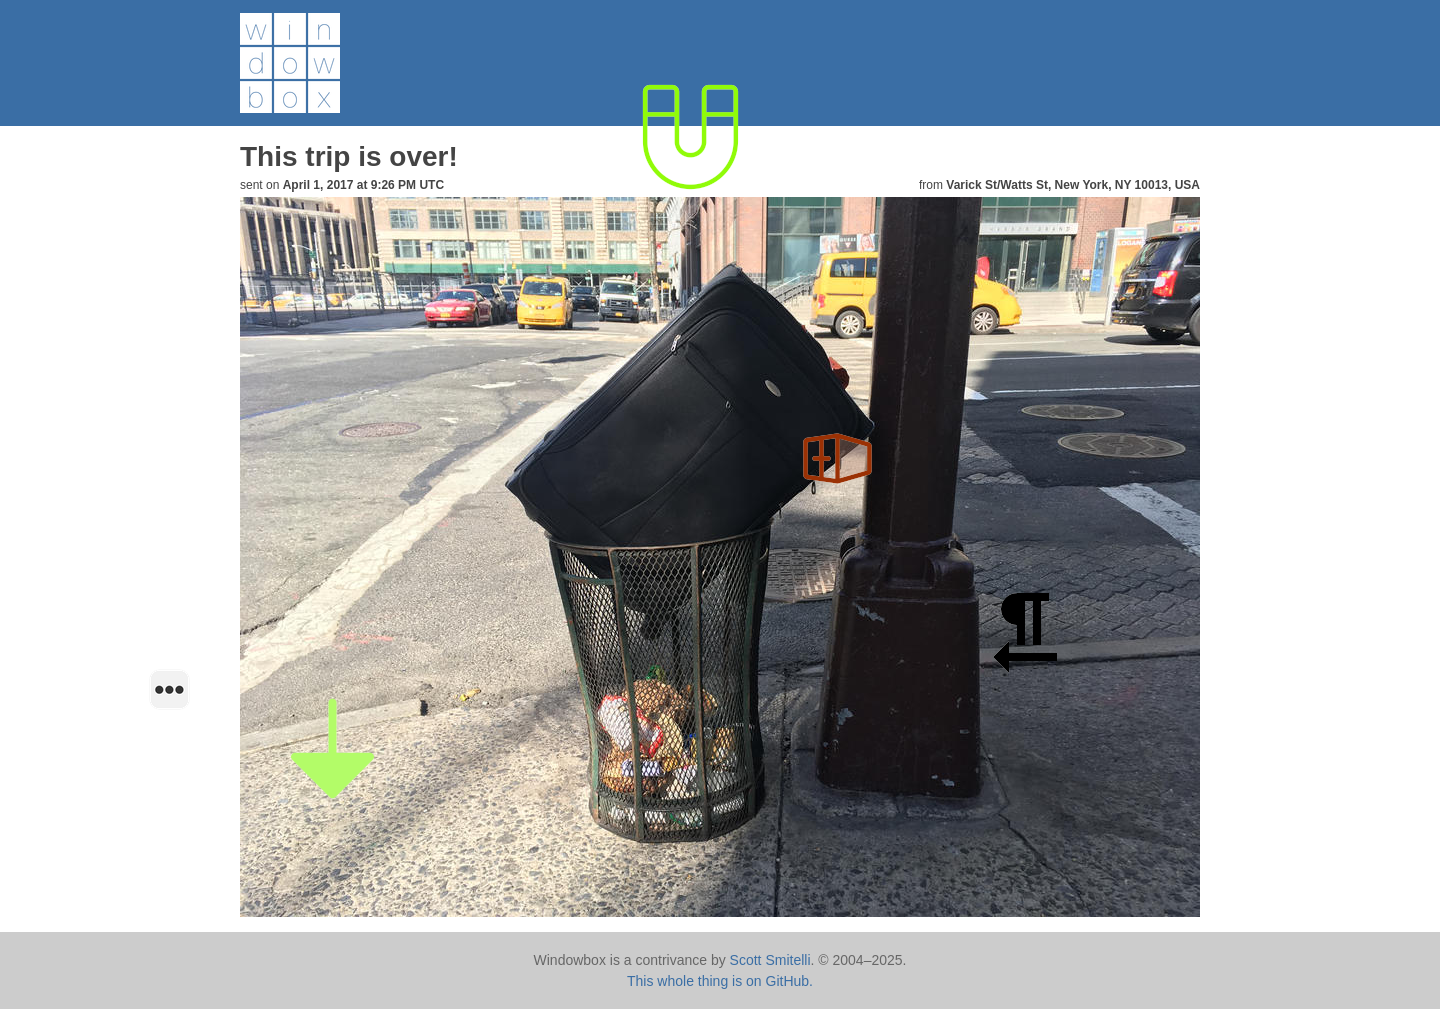  Describe the element at coordinates (837, 458) in the screenshot. I see `view shipping or freight details` at that location.